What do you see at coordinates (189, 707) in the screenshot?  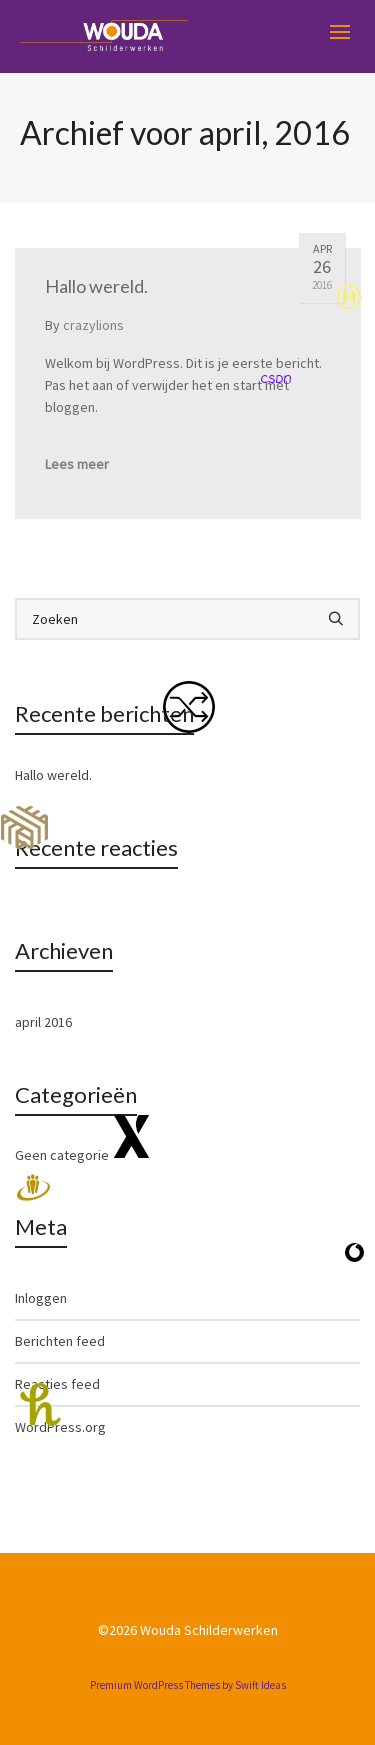 I see `changedetection app logo` at bounding box center [189, 707].